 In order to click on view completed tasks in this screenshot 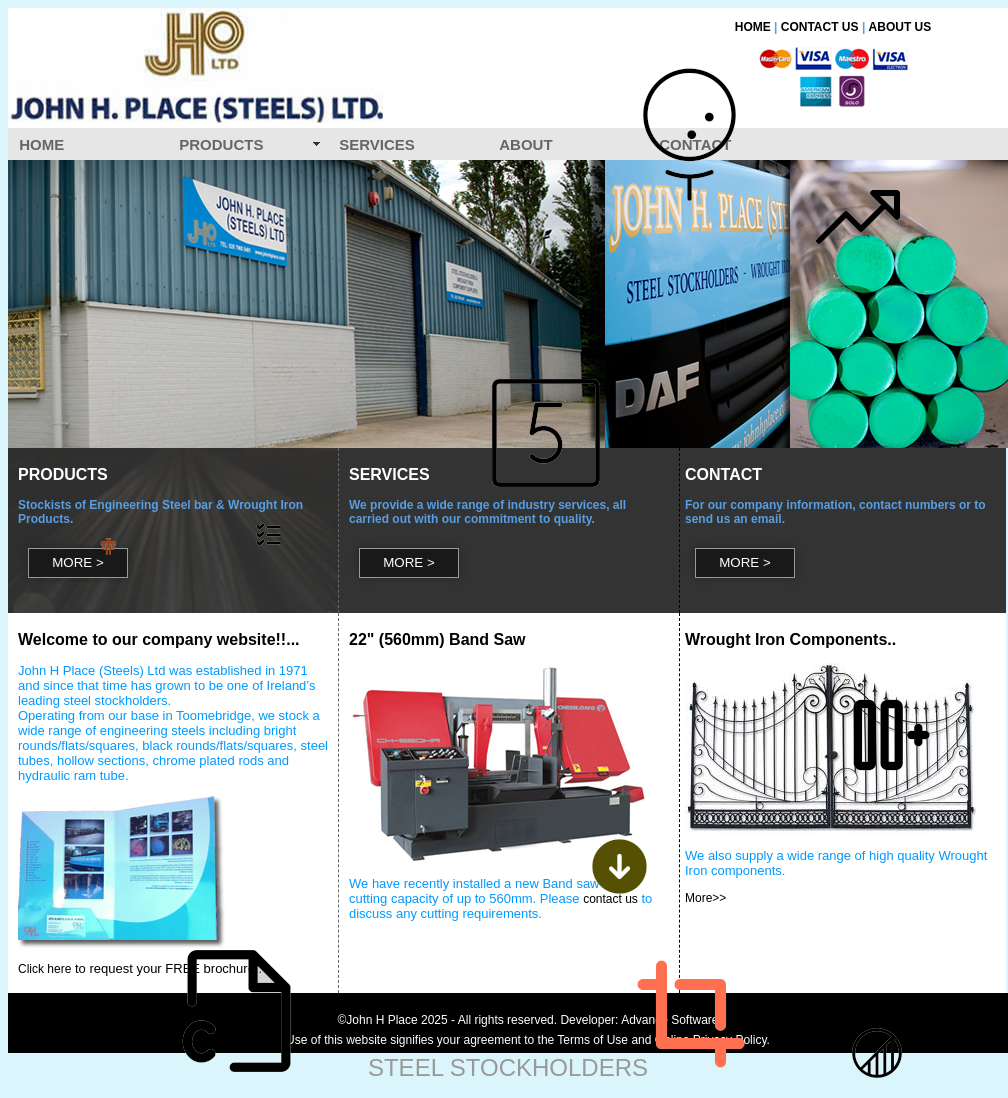, I will do `click(269, 535)`.